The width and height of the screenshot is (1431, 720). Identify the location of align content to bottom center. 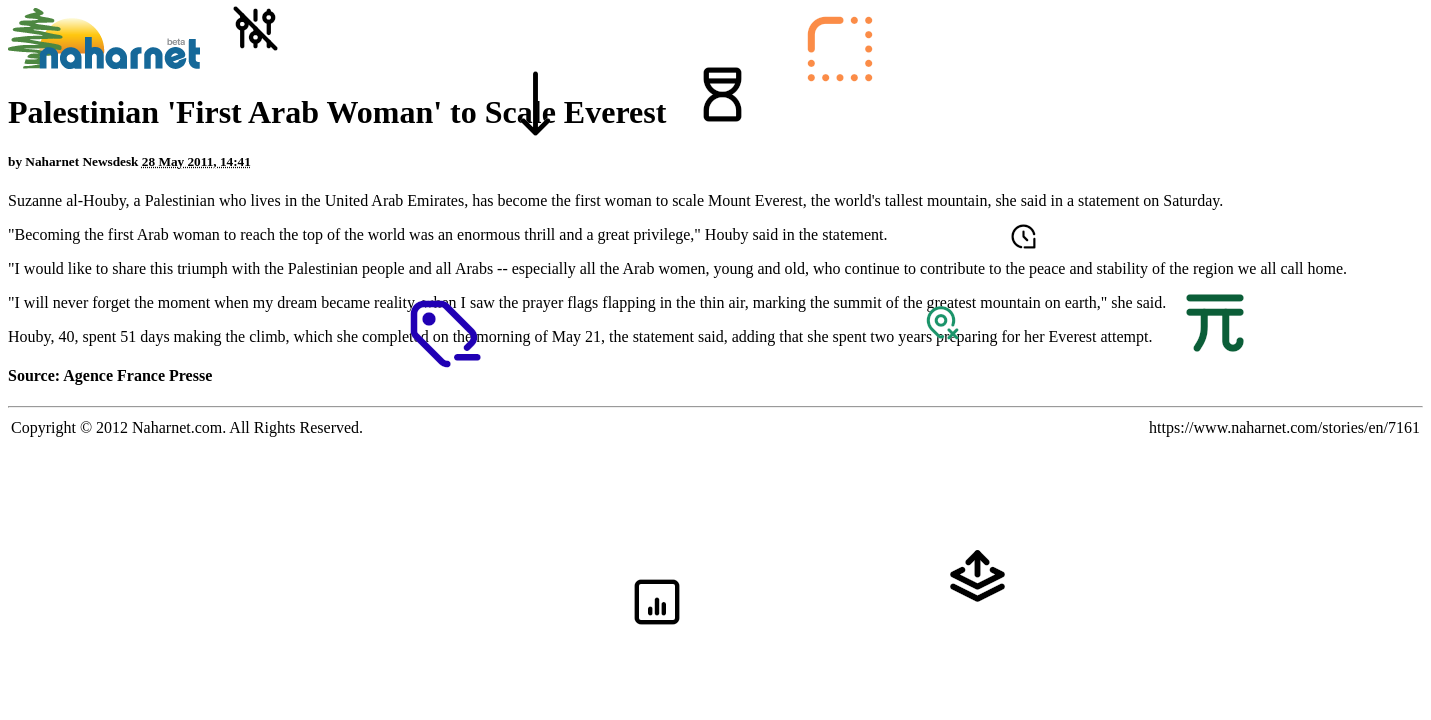
(657, 602).